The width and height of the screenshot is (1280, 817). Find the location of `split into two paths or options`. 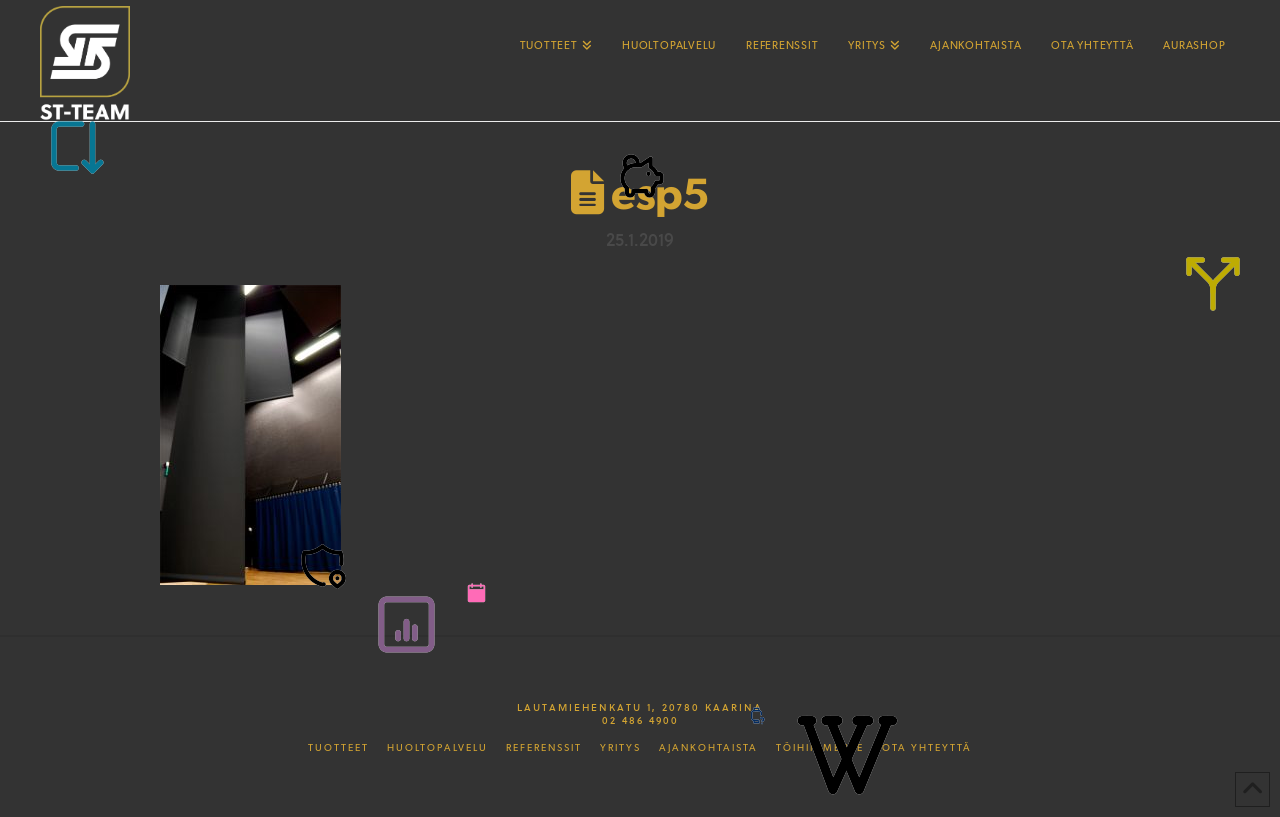

split into two paths or options is located at coordinates (1213, 284).